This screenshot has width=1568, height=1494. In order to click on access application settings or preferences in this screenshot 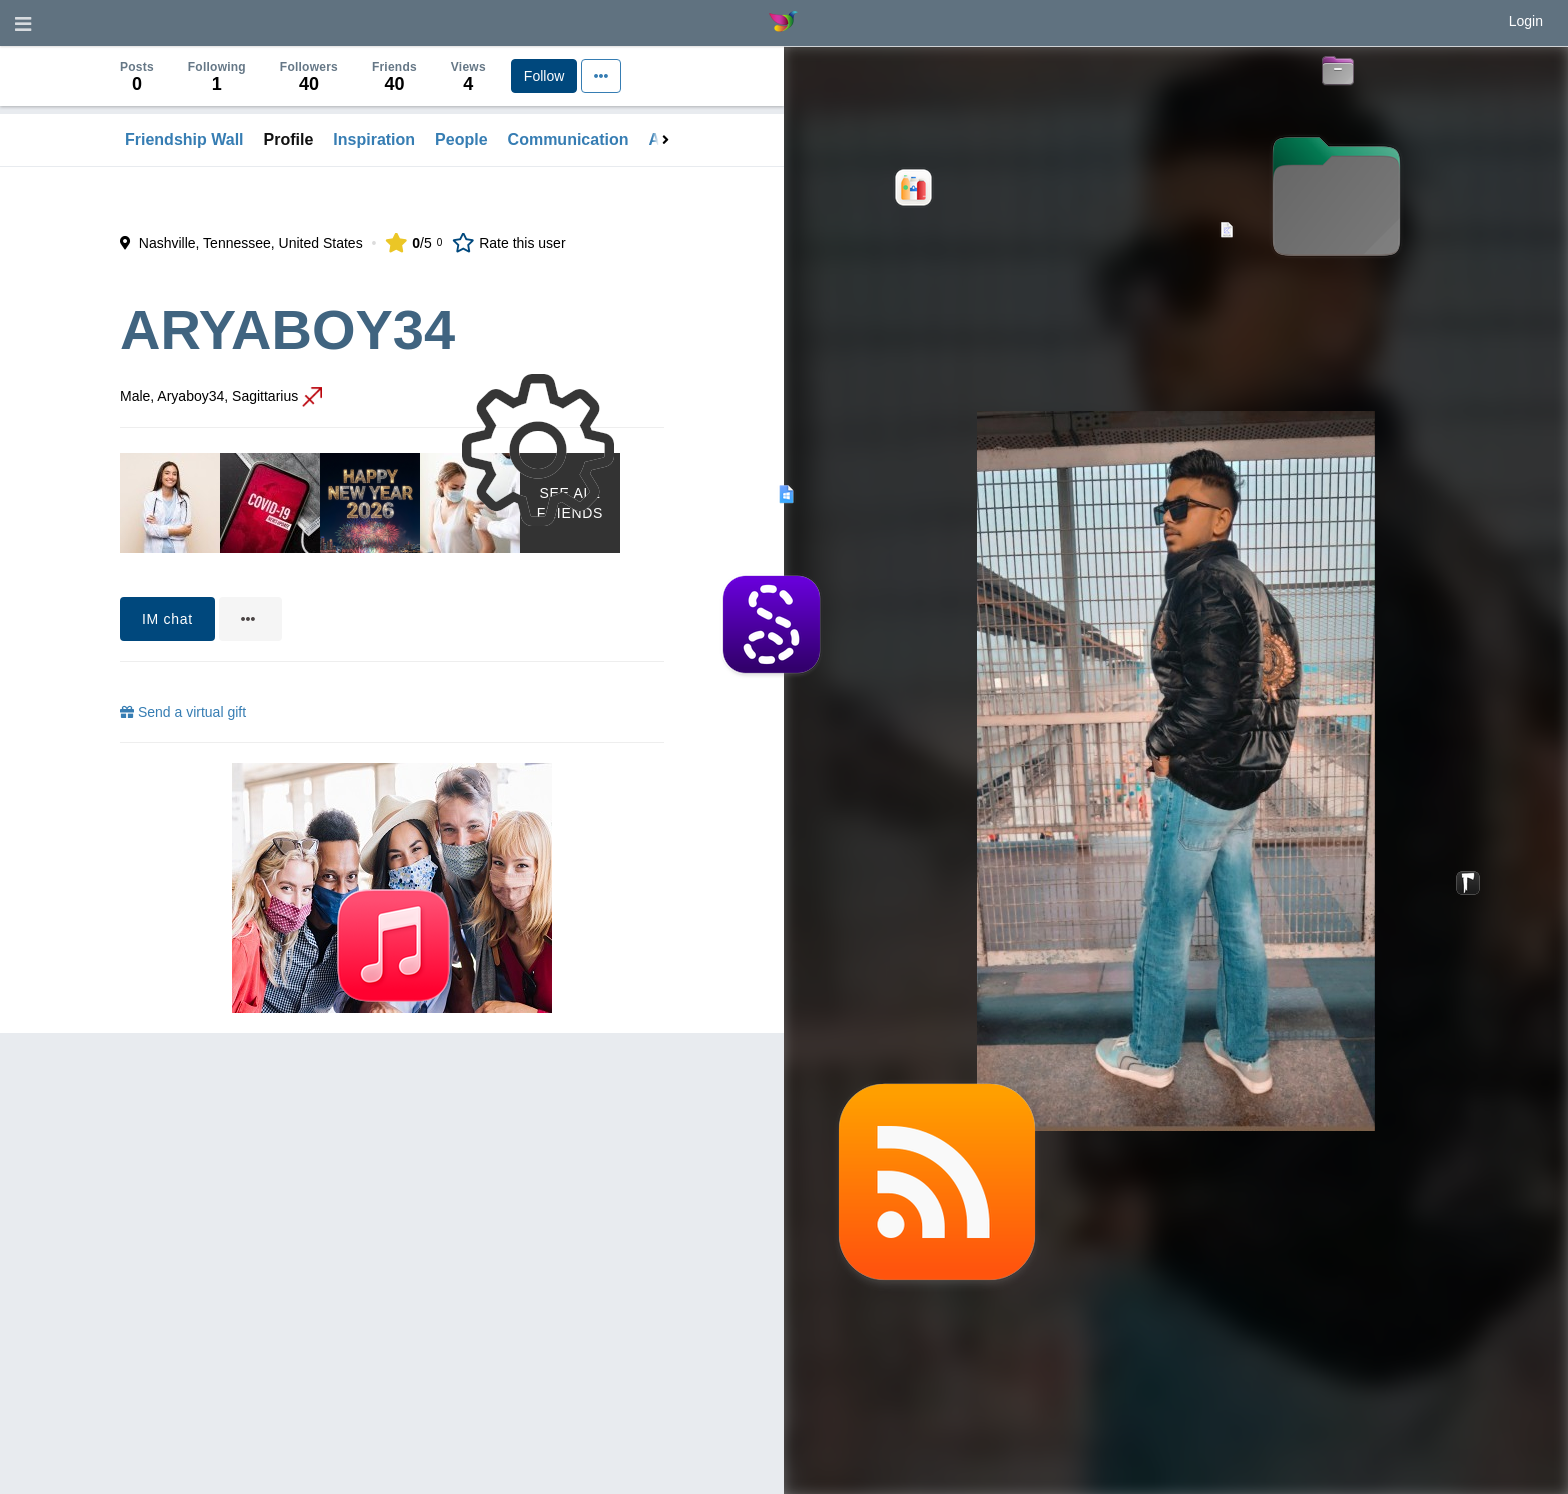, I will do `click(538, 450)`.